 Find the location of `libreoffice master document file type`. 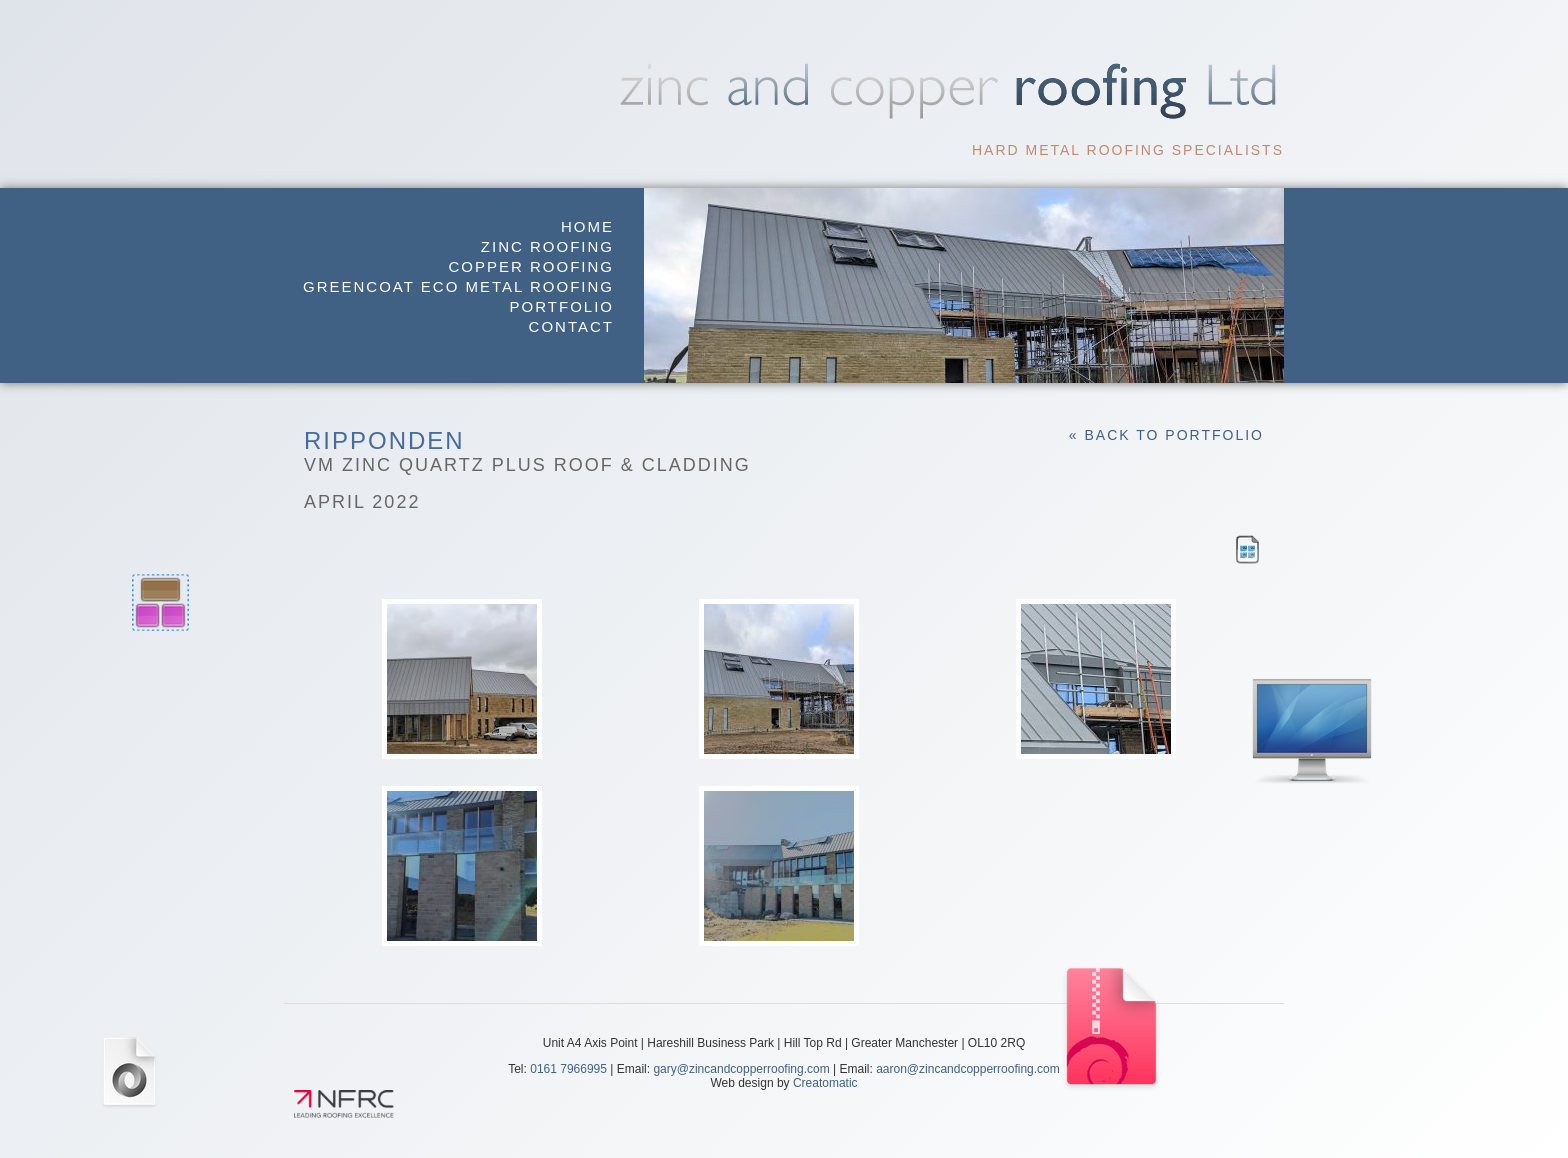

libreoffice master document file type is located at coordinates (1247, 549).